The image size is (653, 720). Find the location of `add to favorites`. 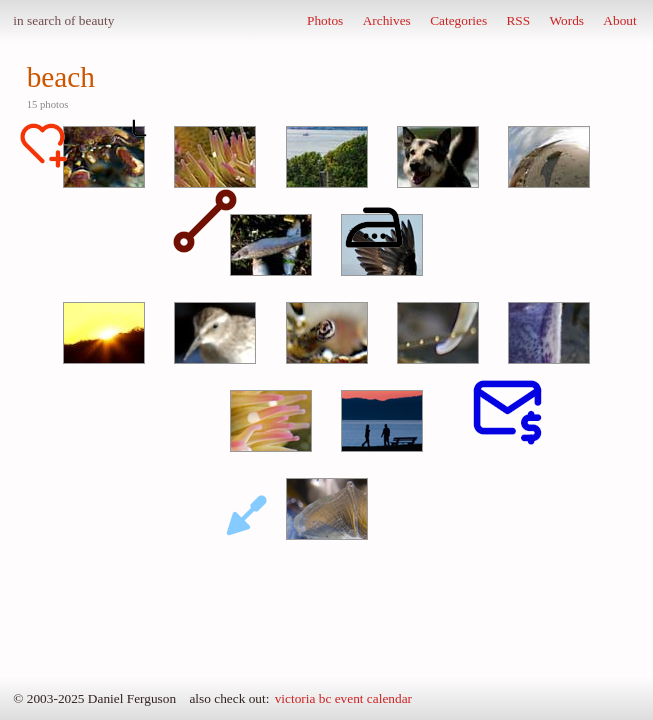

add to favorites is located at coordinates (42, 143).